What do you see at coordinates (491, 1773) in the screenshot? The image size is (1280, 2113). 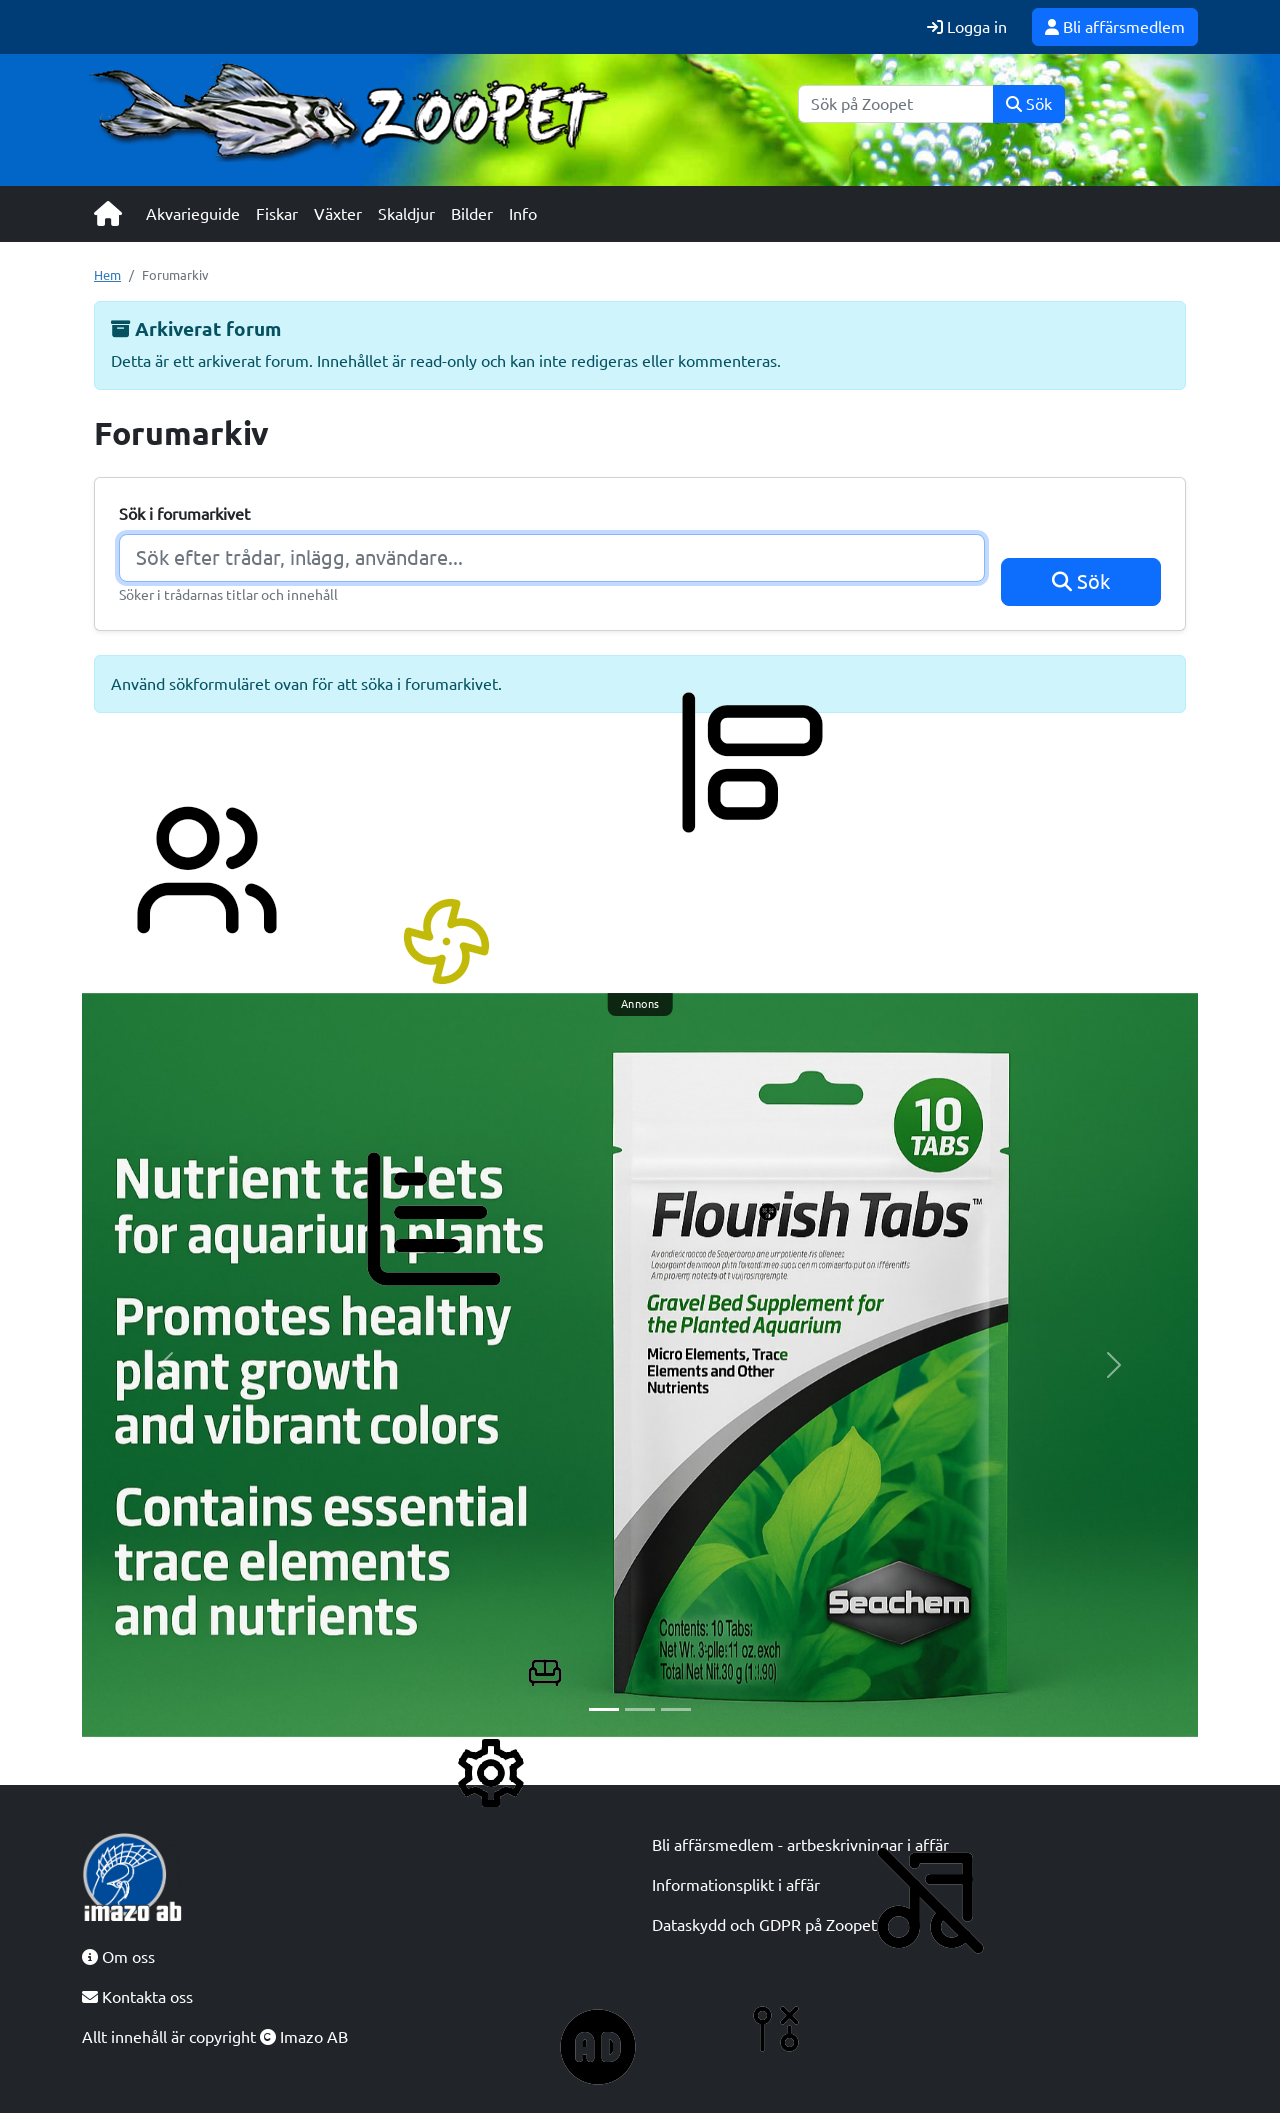 I see `open settings menu` at bounding box center [491, 1773].